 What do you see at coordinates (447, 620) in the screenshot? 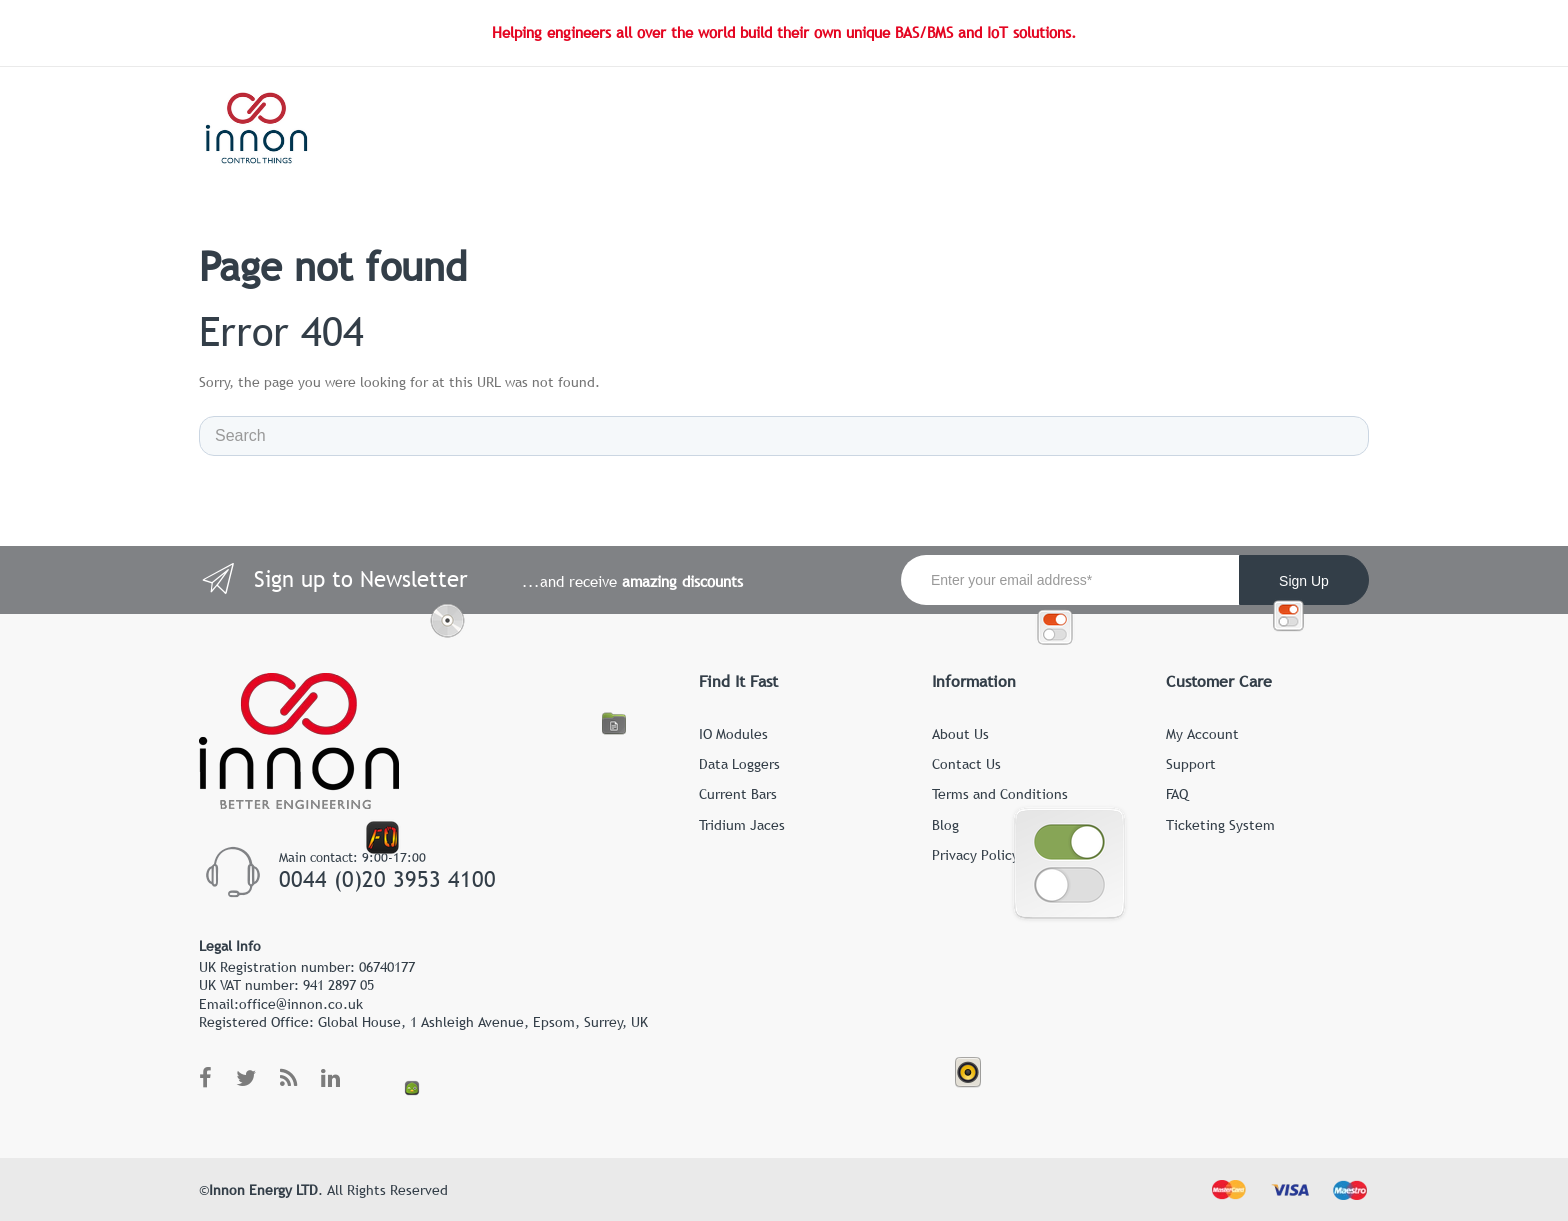
I see `indicates a blu-ray disc drive or media` at bounding box center [447, 620].